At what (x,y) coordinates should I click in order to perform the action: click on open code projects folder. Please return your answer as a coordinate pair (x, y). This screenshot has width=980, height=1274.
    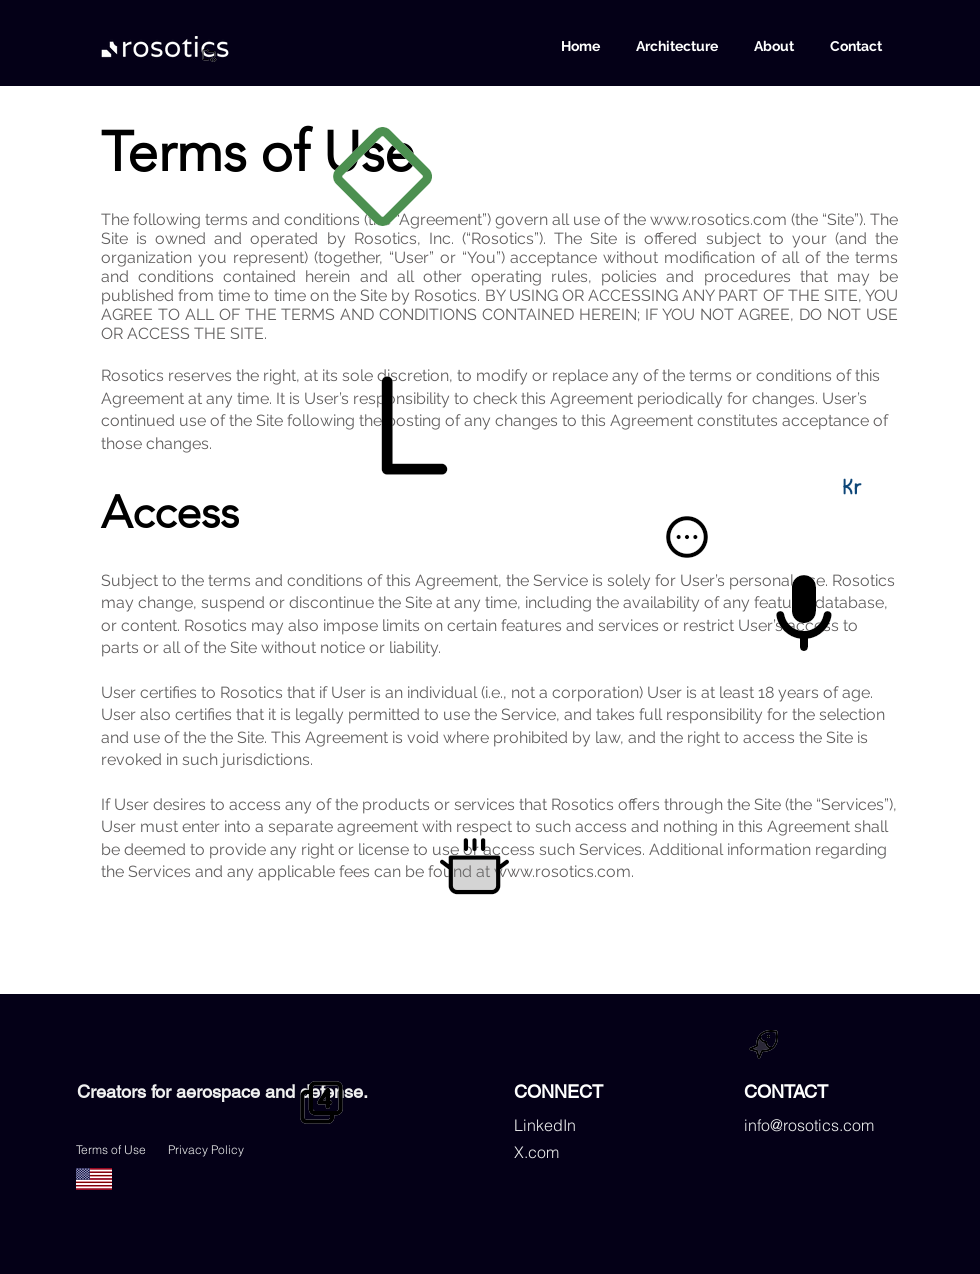
    Looking at the image, I should click on (209, 55).